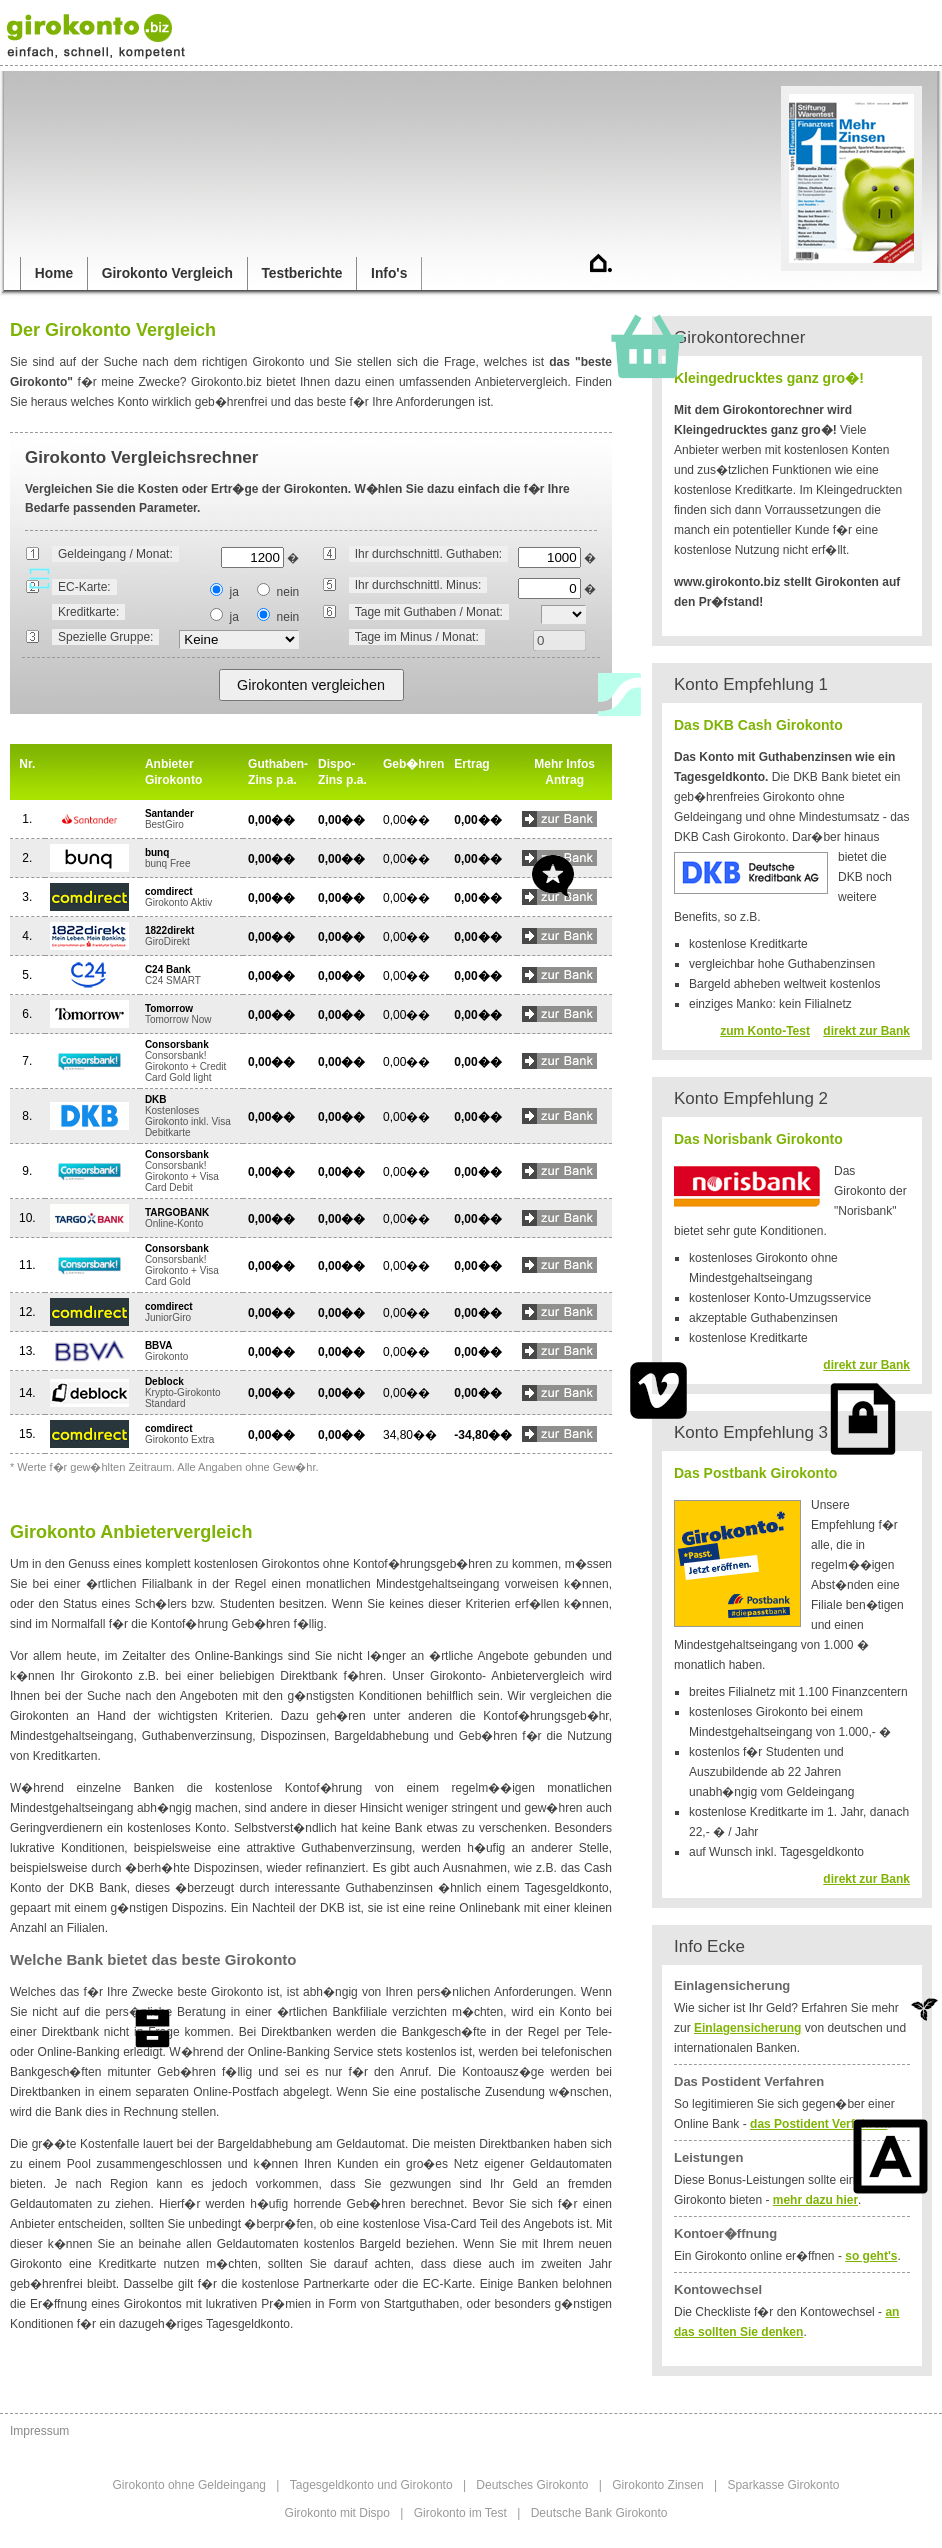 This screenshot has width=942, height=2548. What do you see at coordinates (601, 263) in the screenshot?
I see `open the vivint smart home app` at bounding box center [601, 263].